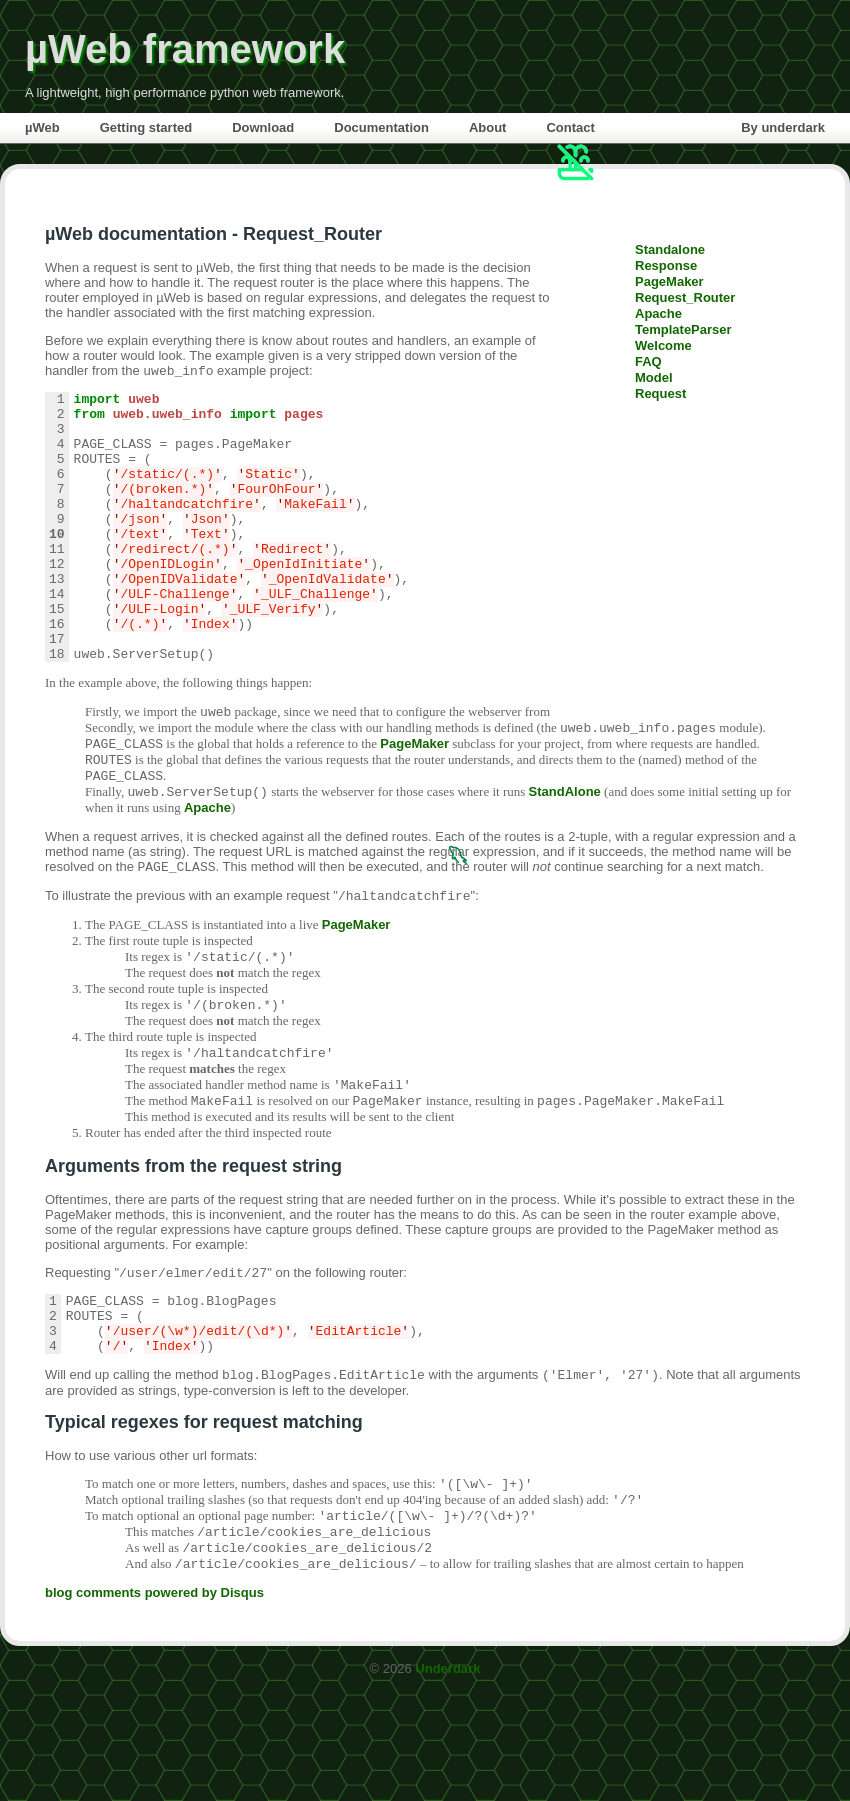  What do you see at coordinates (575, 162) in the screenshot?
I see `fountain feature is currently disabled` at bounding box center [575, 162].